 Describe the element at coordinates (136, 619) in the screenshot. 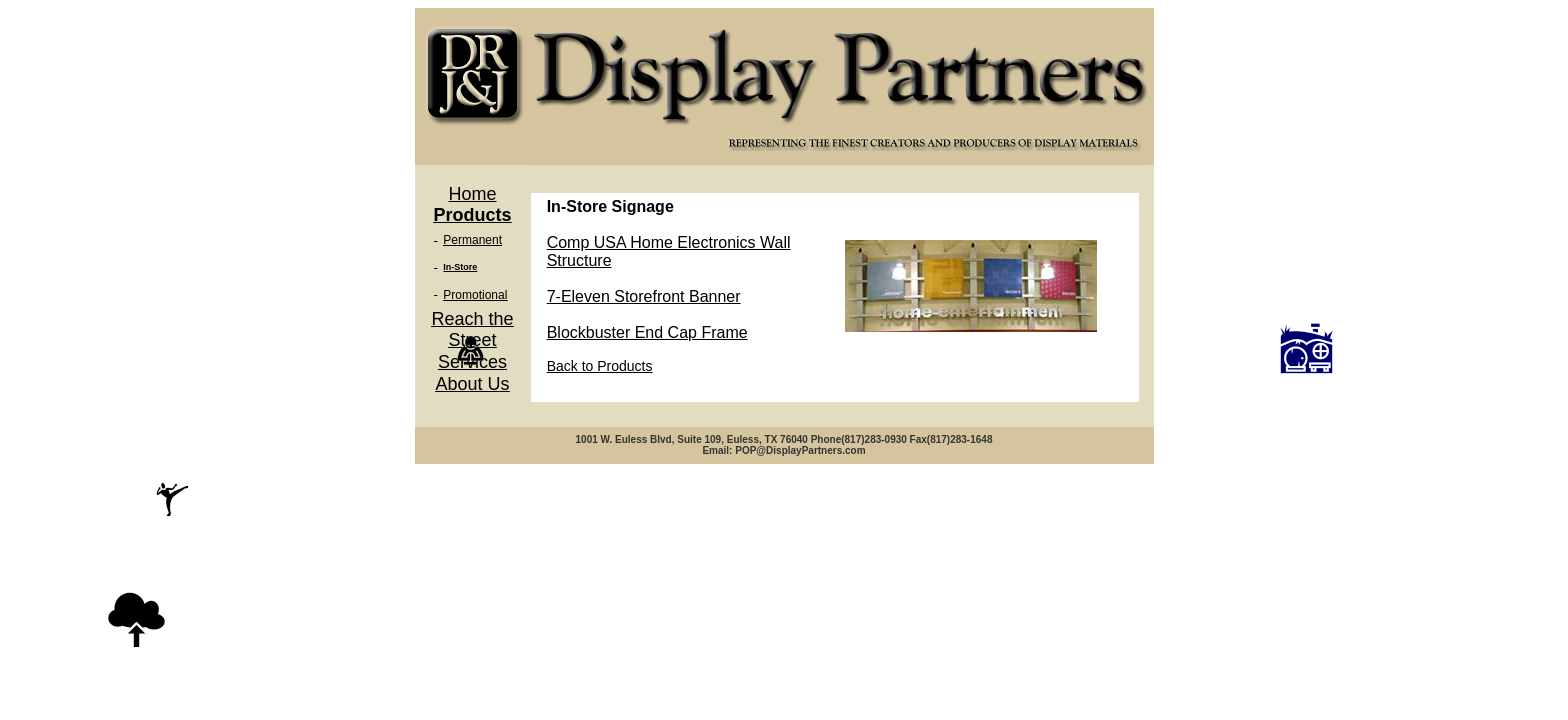

I see `upload file to cloud storage` at that location.